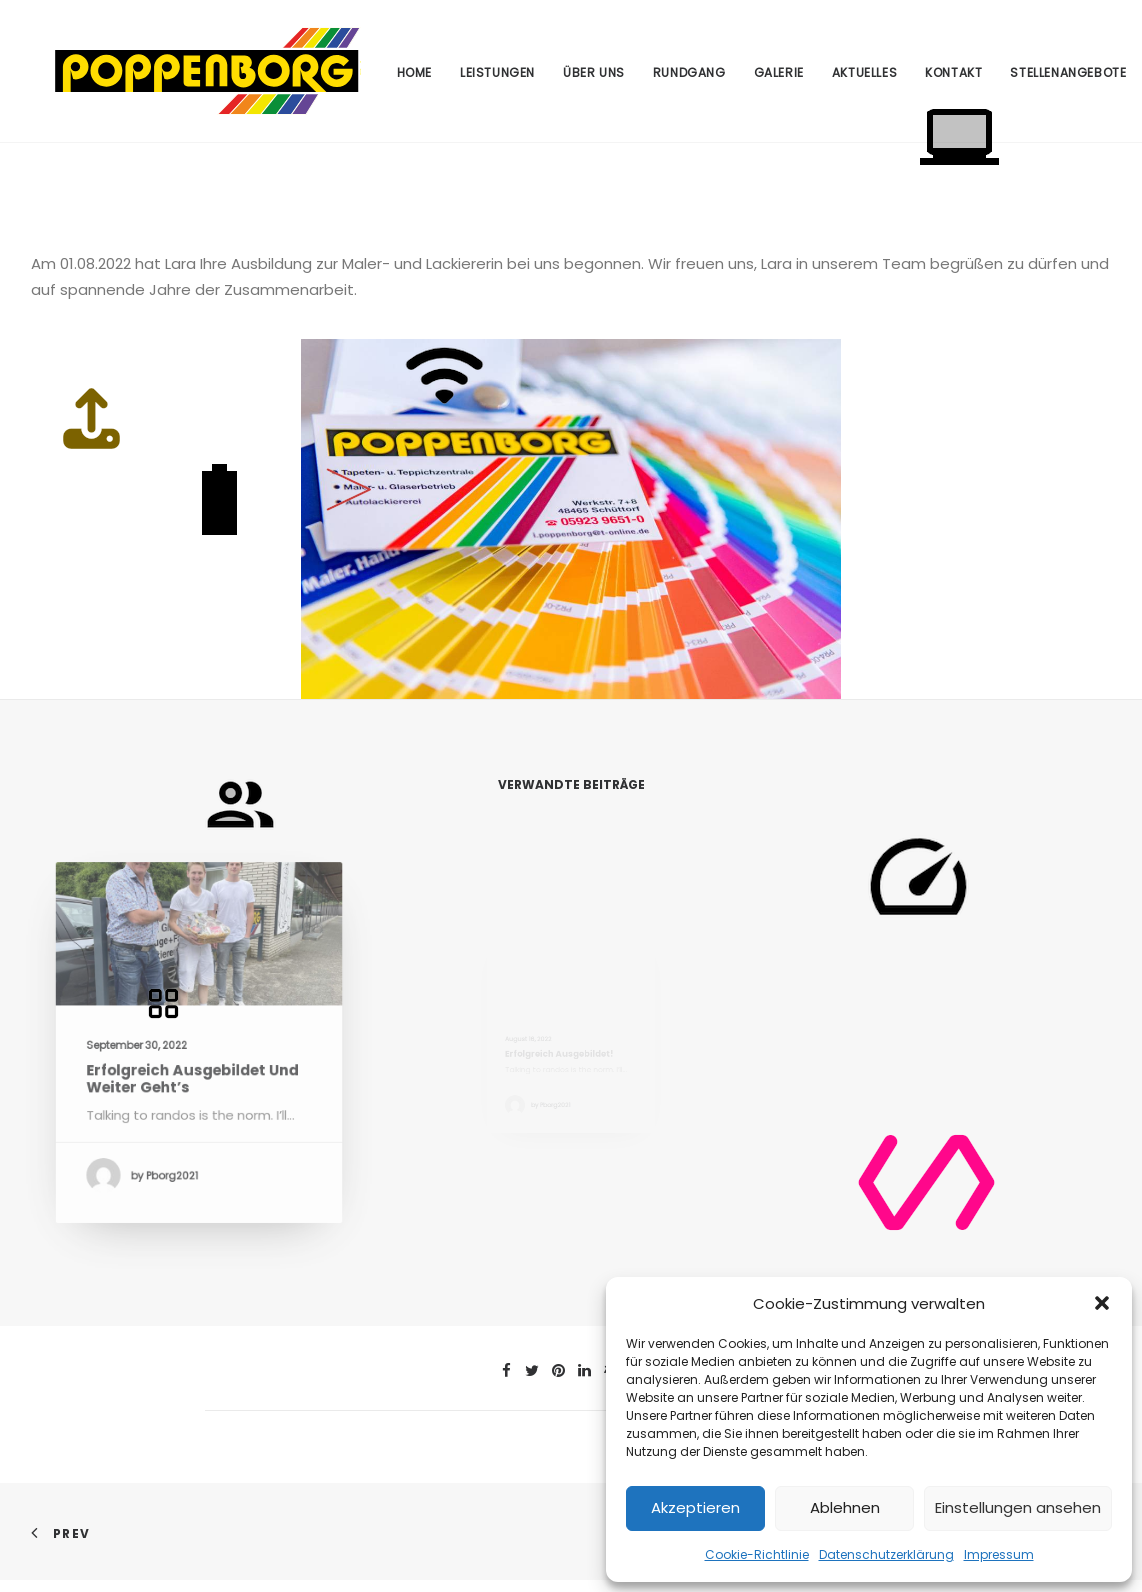 The height and width of the screenshot is (1592, 1142). What do you see at coordinates (345, 489) in the screenshot?
I see `navigate to the next item` at bounding box center [345, 489].